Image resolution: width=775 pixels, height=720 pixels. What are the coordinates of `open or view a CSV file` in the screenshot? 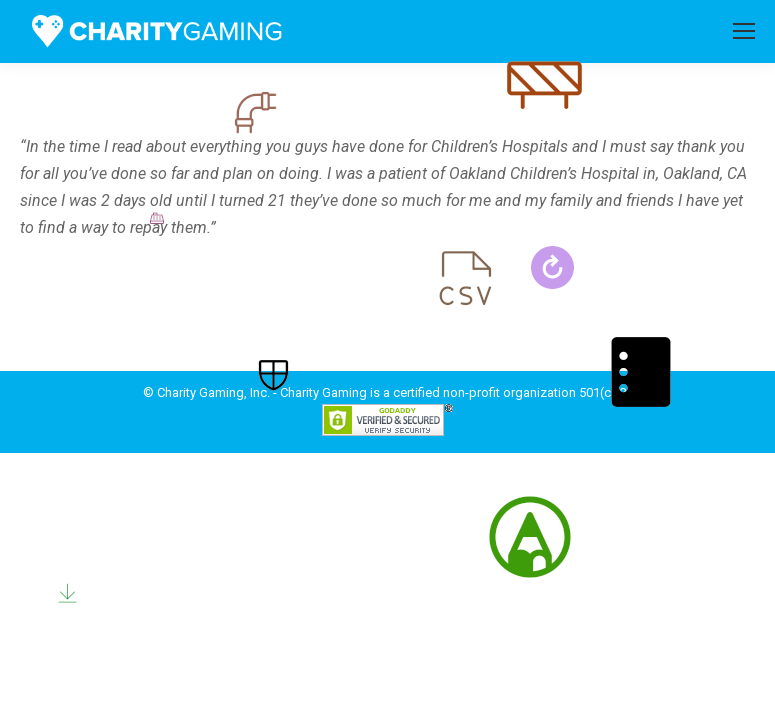 It's located at (466, 280).